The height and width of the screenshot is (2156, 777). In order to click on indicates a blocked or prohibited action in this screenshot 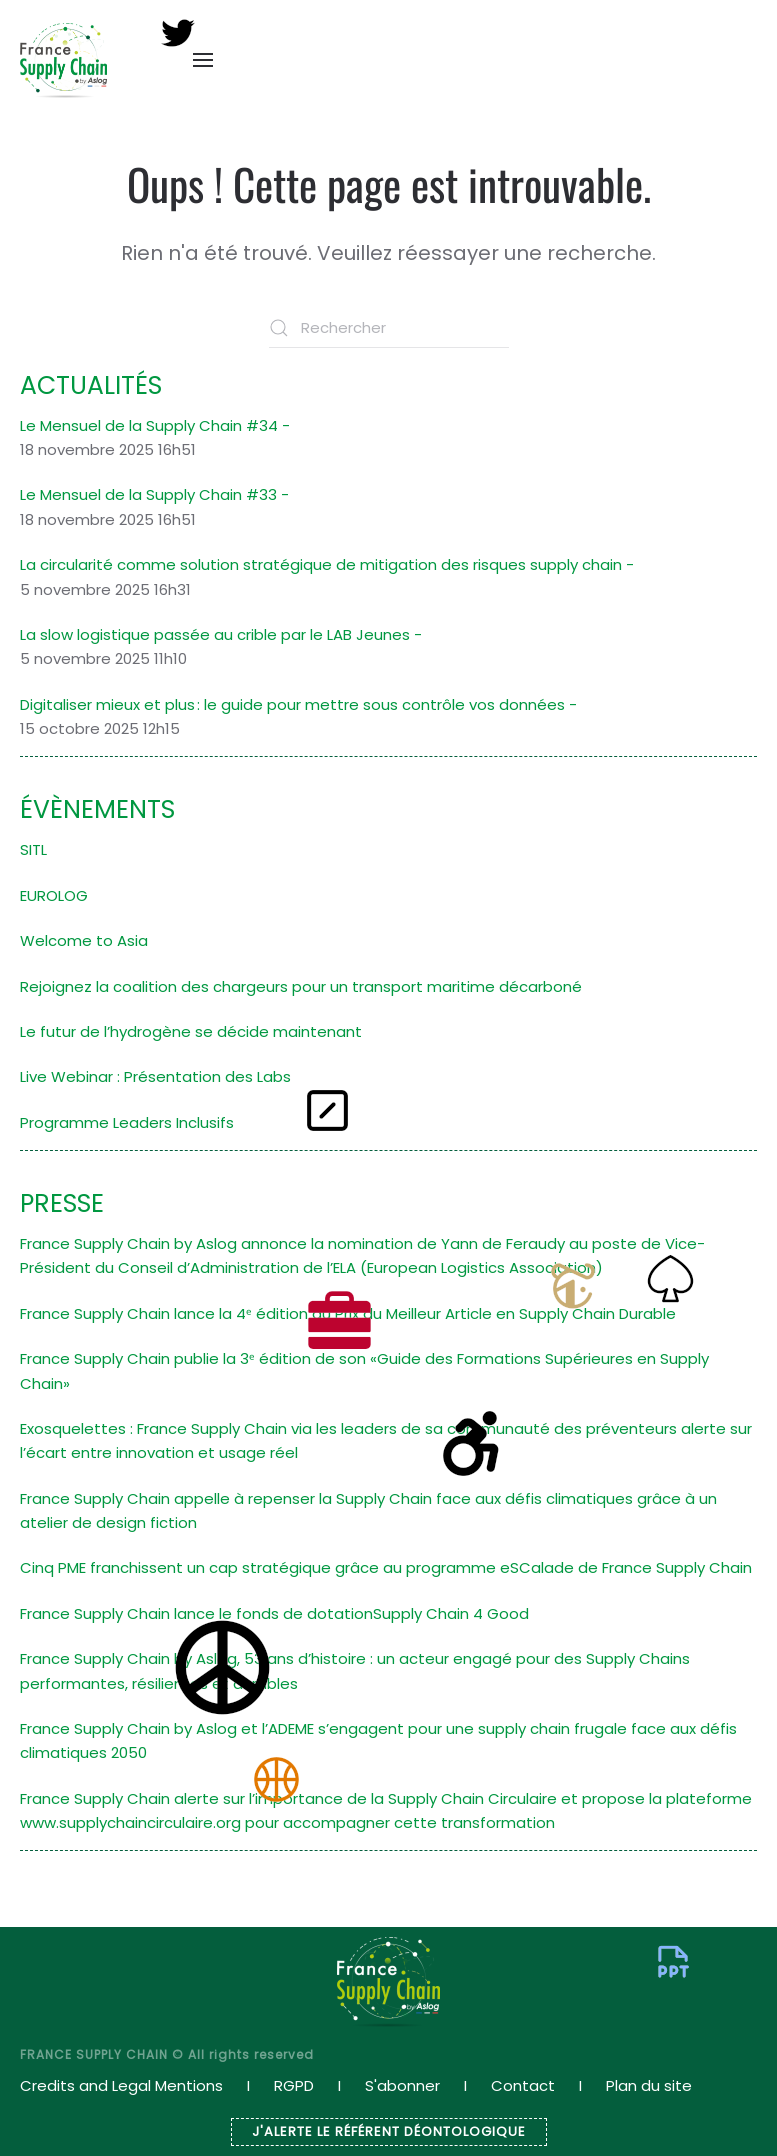, I will do `click(327, 1110)`.